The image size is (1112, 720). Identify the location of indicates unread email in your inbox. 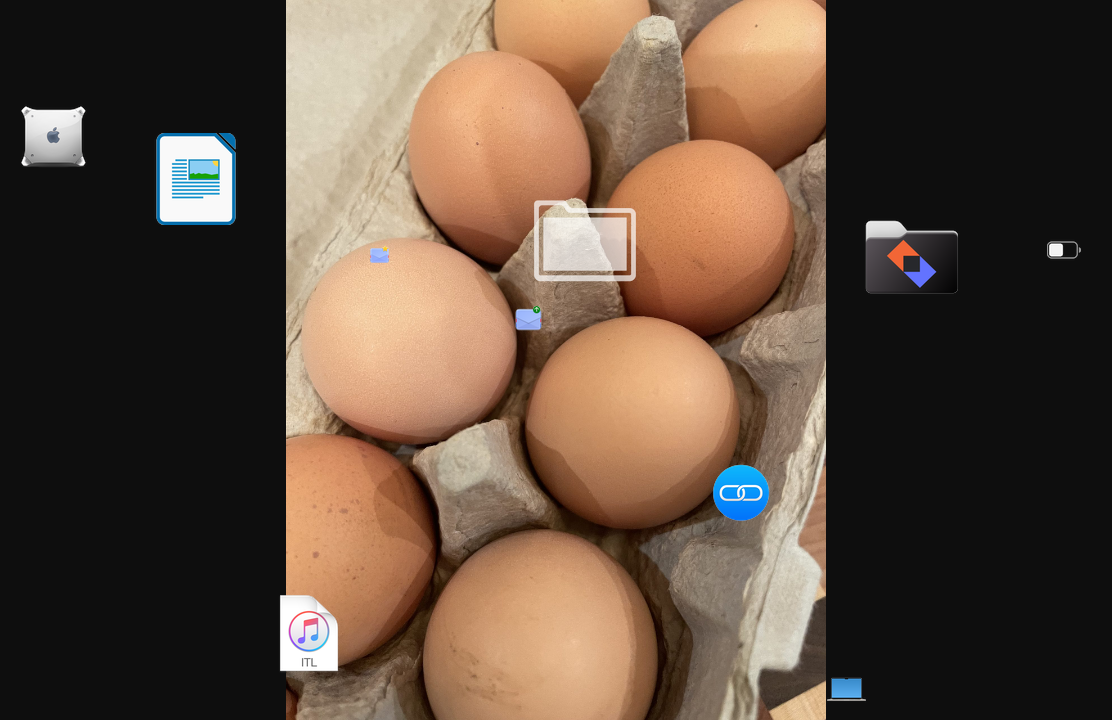
(379, 255).